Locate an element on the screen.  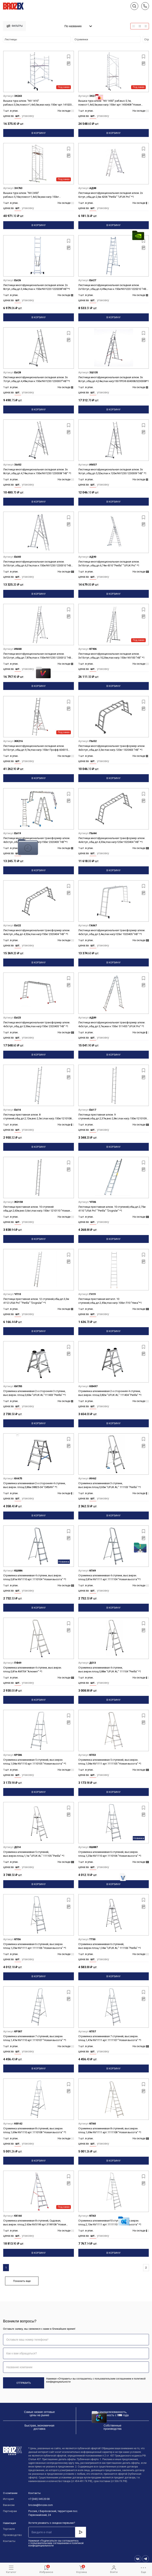
open your bookmarked files folder is located at coordinates (99, 97).